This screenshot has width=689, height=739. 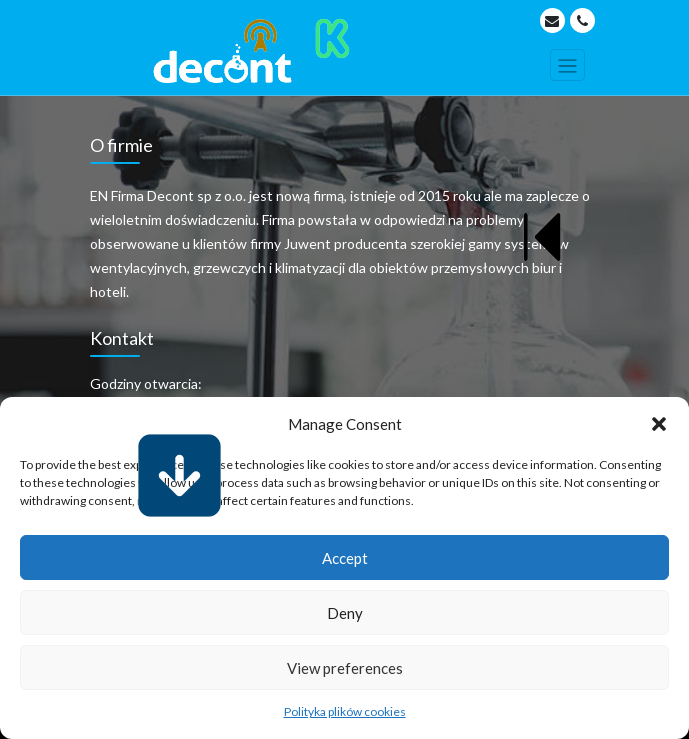 What do you see at coordinates (179, 475) in the screenshot?
I see `download file or content` at bounding box center [179, 475].